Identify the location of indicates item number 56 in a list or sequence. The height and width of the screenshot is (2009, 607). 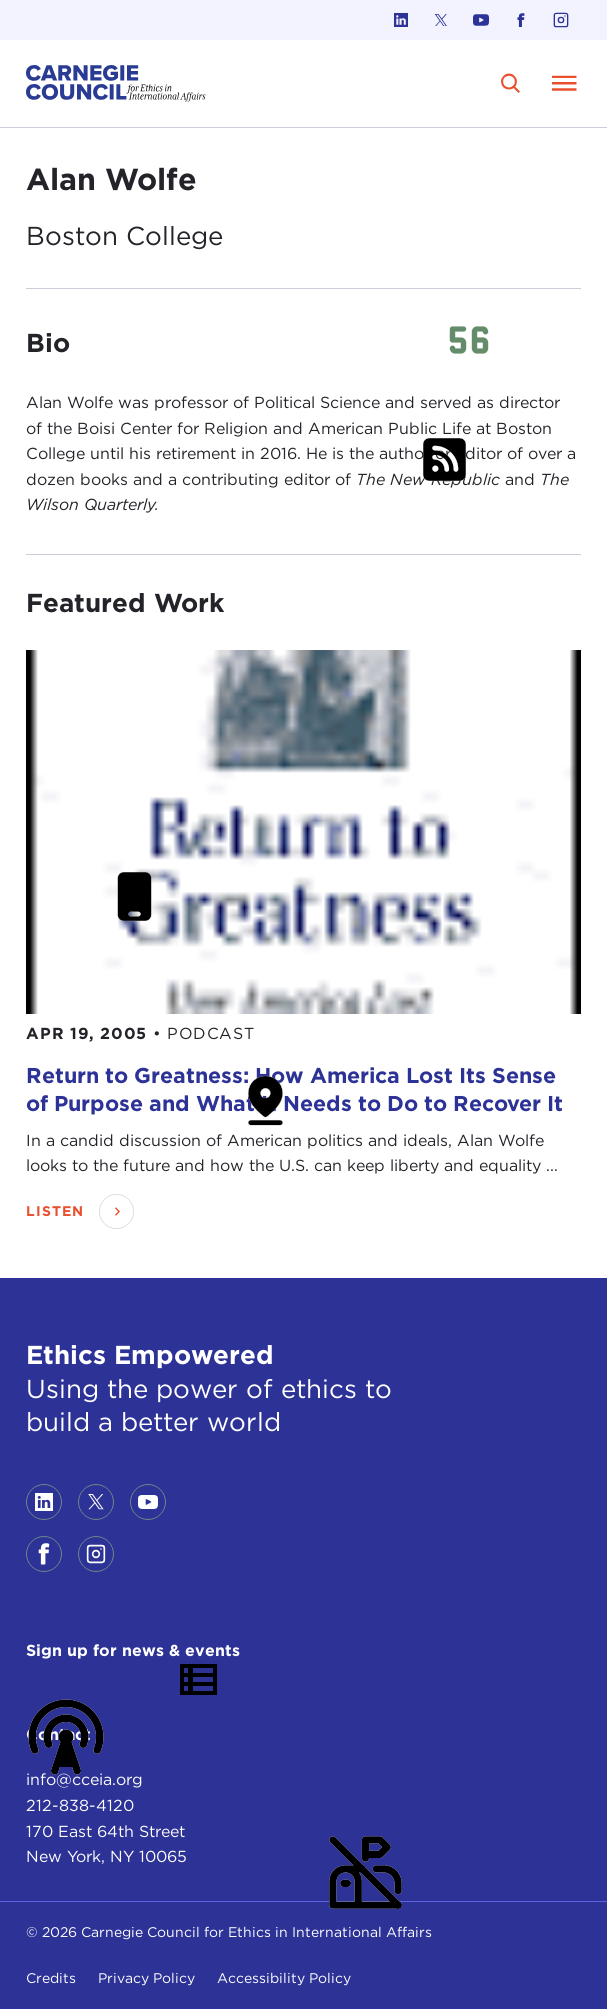
(469, 340).